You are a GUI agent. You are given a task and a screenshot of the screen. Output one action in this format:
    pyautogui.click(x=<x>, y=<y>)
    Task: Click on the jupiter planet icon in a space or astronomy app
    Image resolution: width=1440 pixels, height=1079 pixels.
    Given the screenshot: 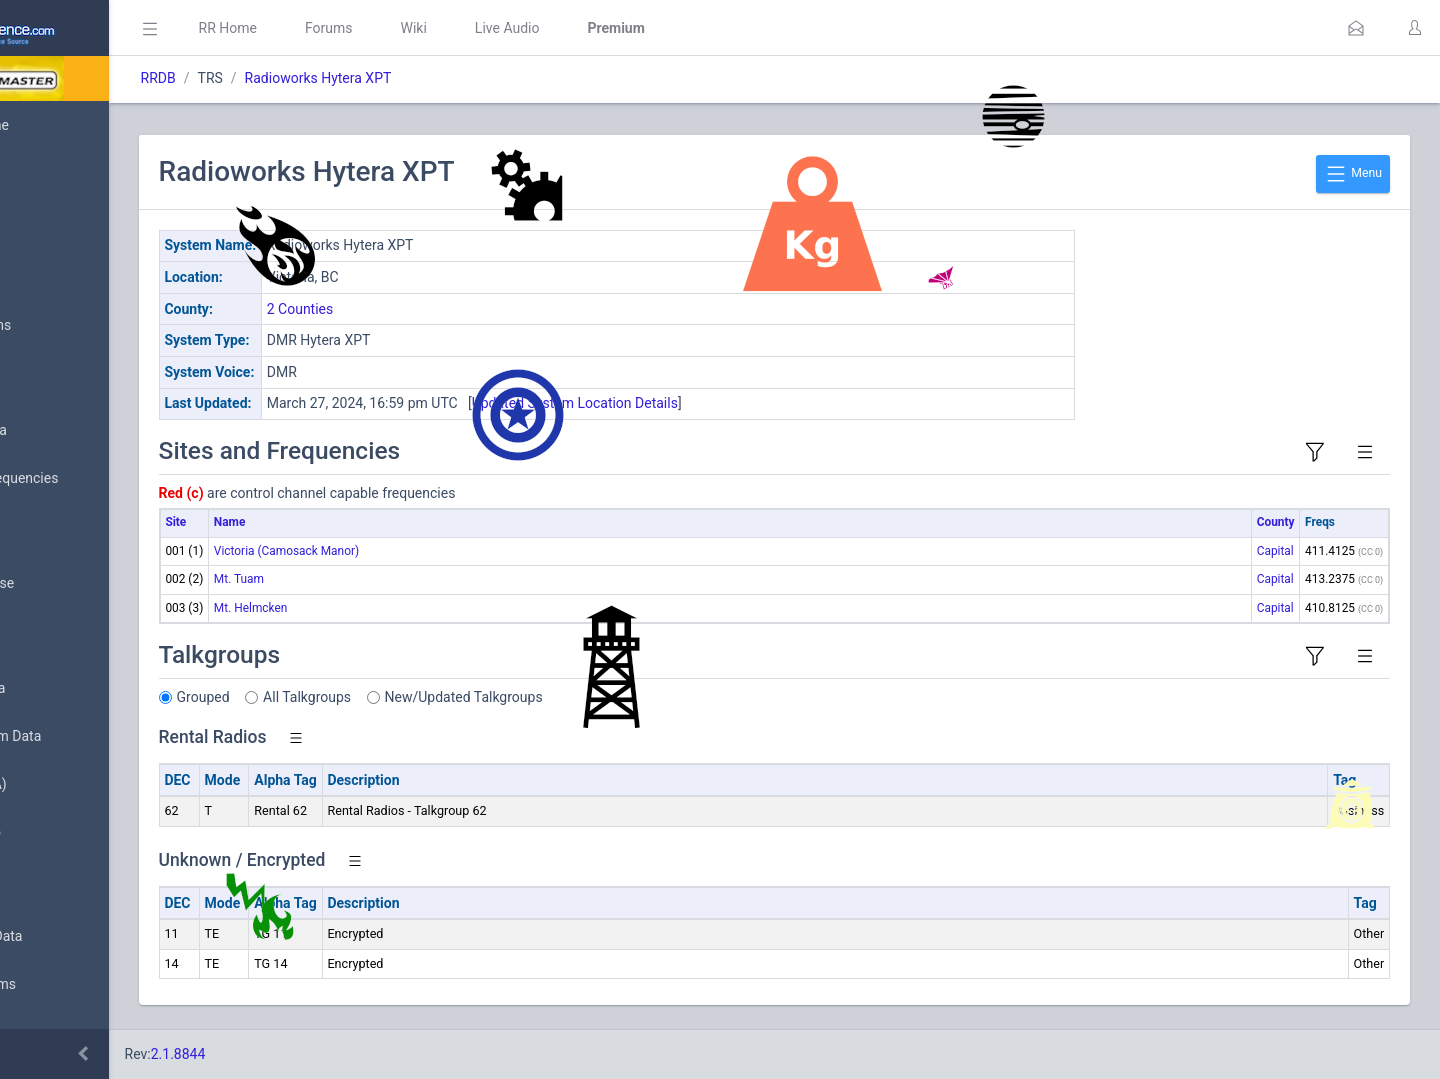 What is the action you would take?
    pyautogui.click(x=1013, y=116)
    